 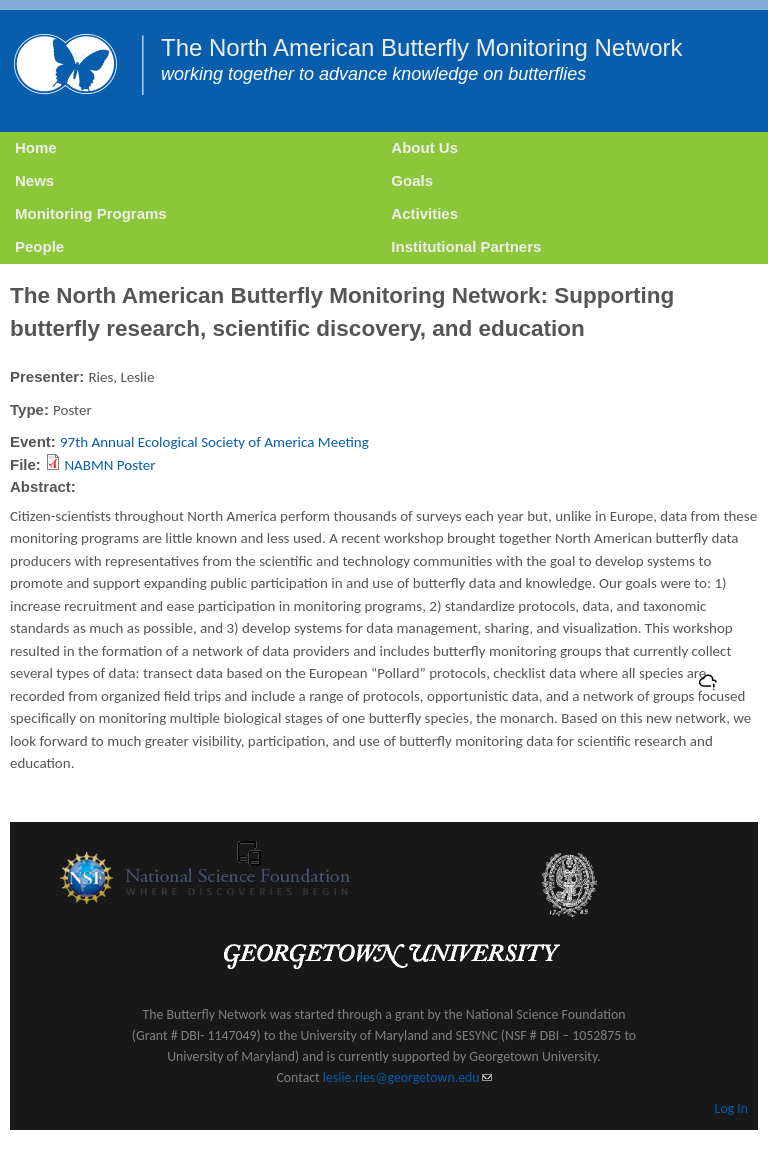 What do you see at coordinates (248, 853) in the screenshot?
I see `clone a repository` at bounding box center [248, 853].